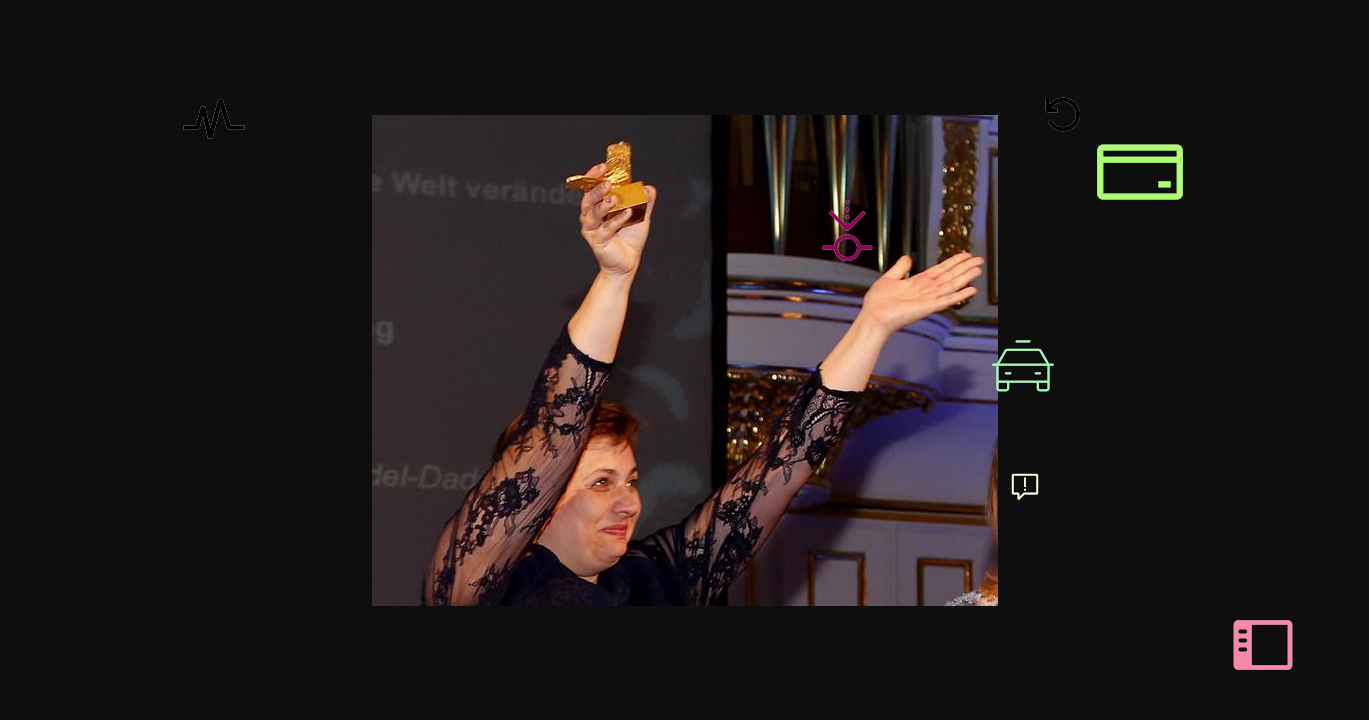 The image size is (1369, 720). What do you see at coordinates (1140, 169) in the screenshot?
I see `manage payment methods` at bounding box center [1140, 169].